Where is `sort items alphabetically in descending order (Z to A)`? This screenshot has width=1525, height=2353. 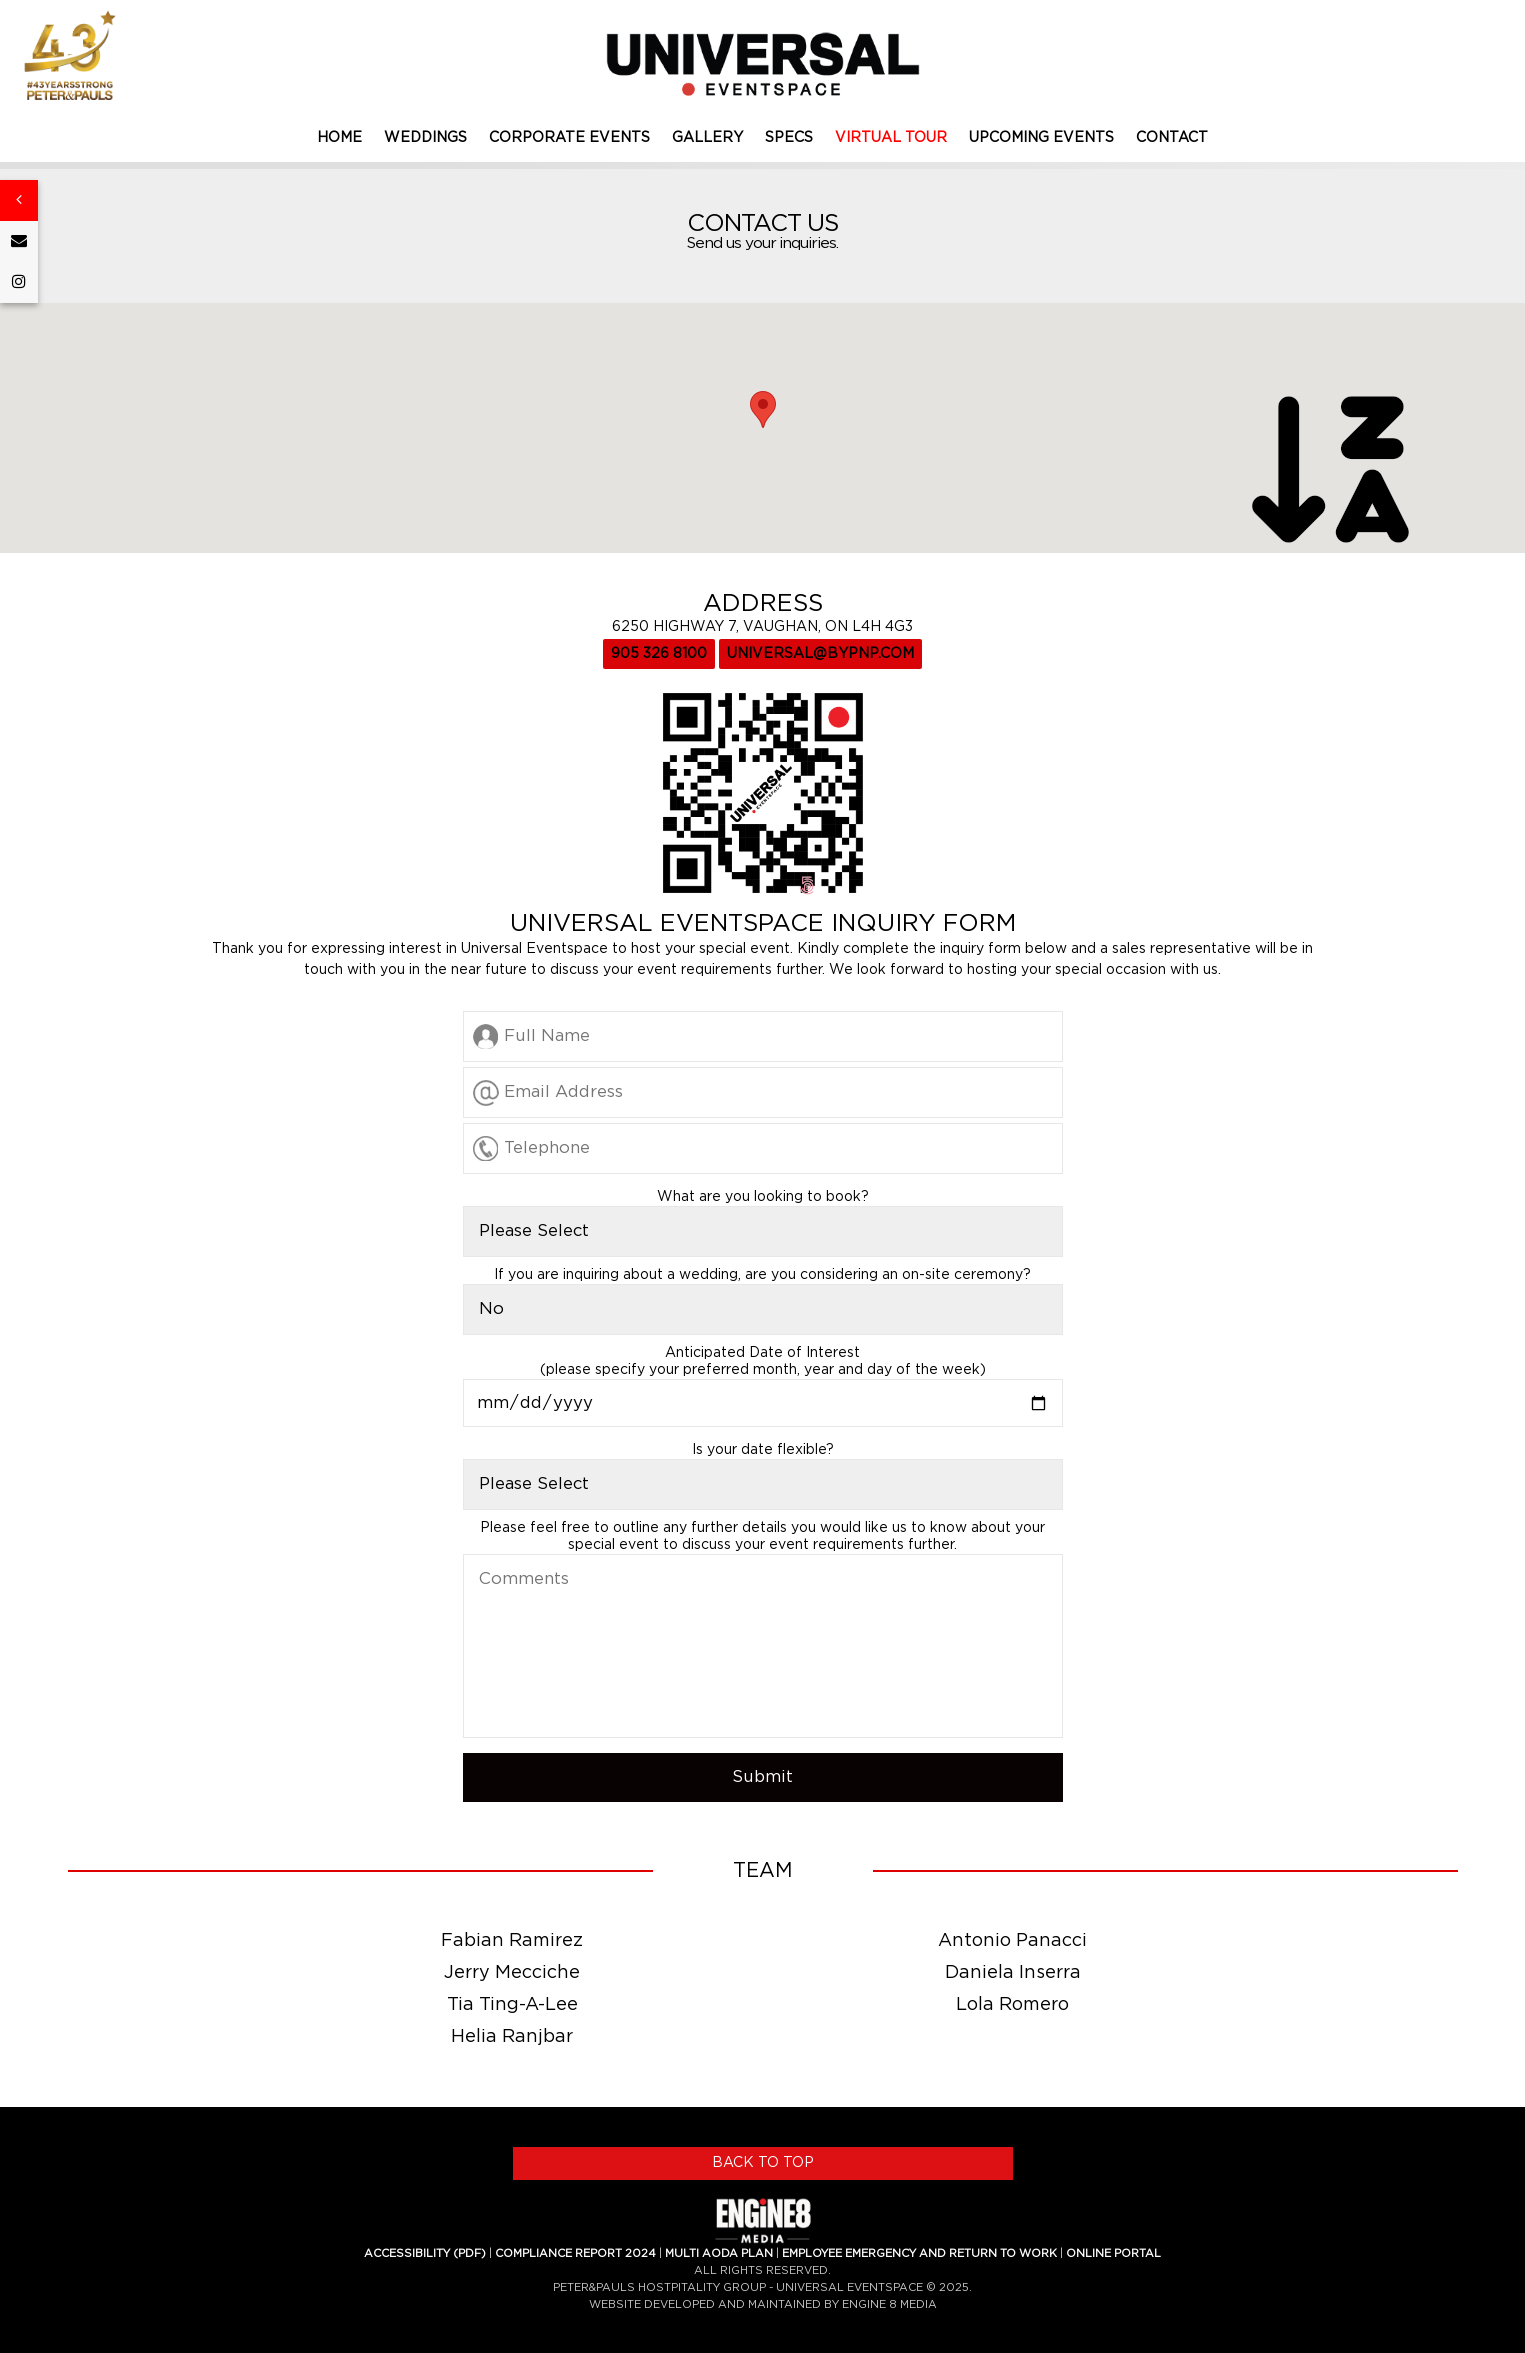 sort items alphabetically in descending order (Z to A) is located at coordinates (1330, 469).